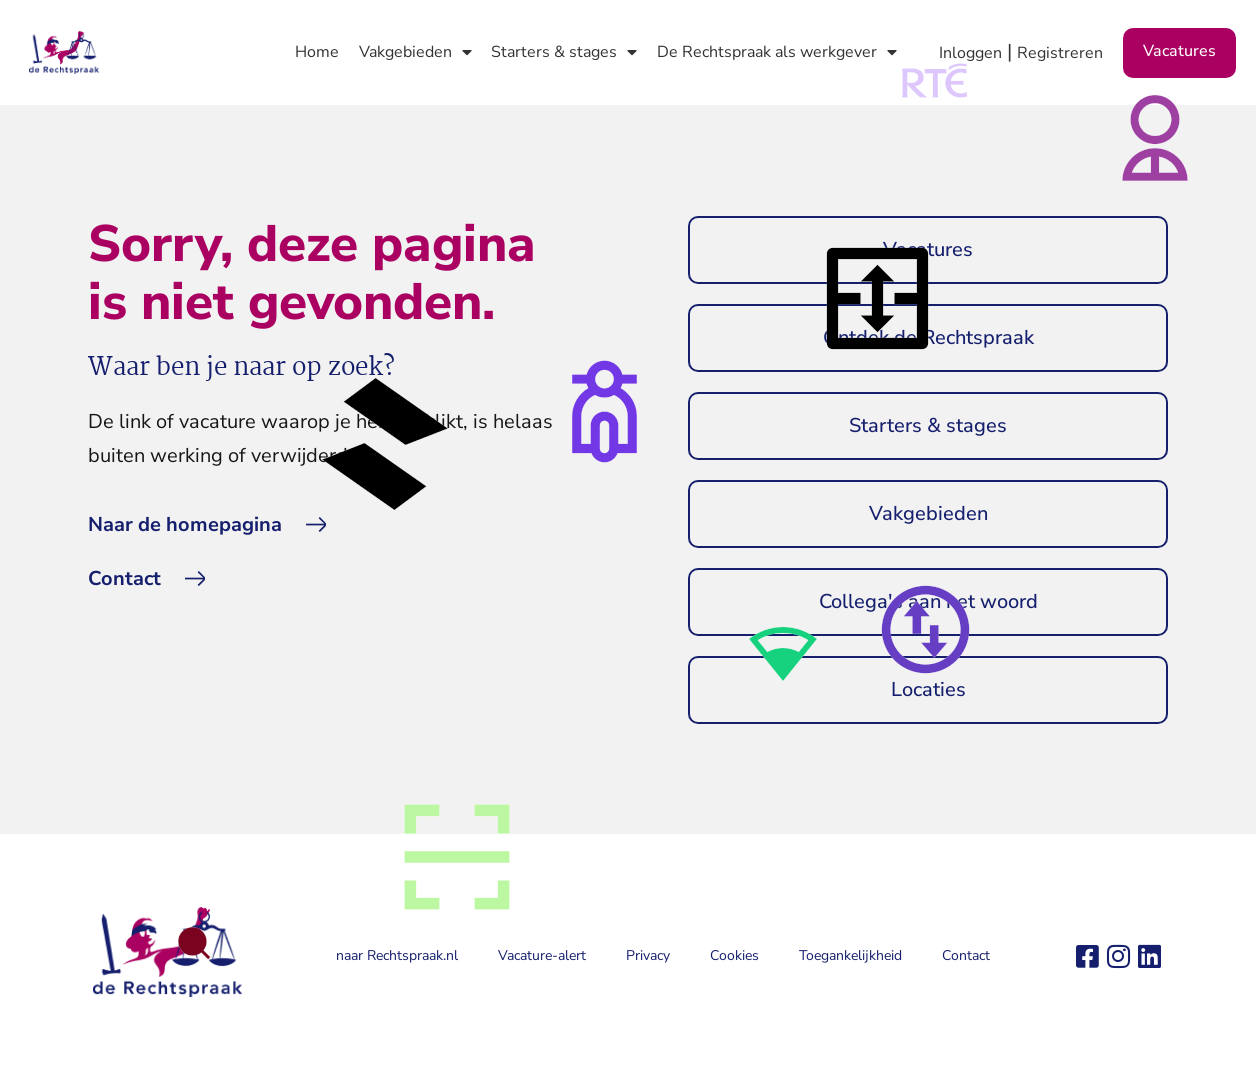 The image size is (1256, 1077). What do you see at coordinates (925, 629) in the screenshot?
I see `swap or exchange currency` at bounding box center [925, 629].